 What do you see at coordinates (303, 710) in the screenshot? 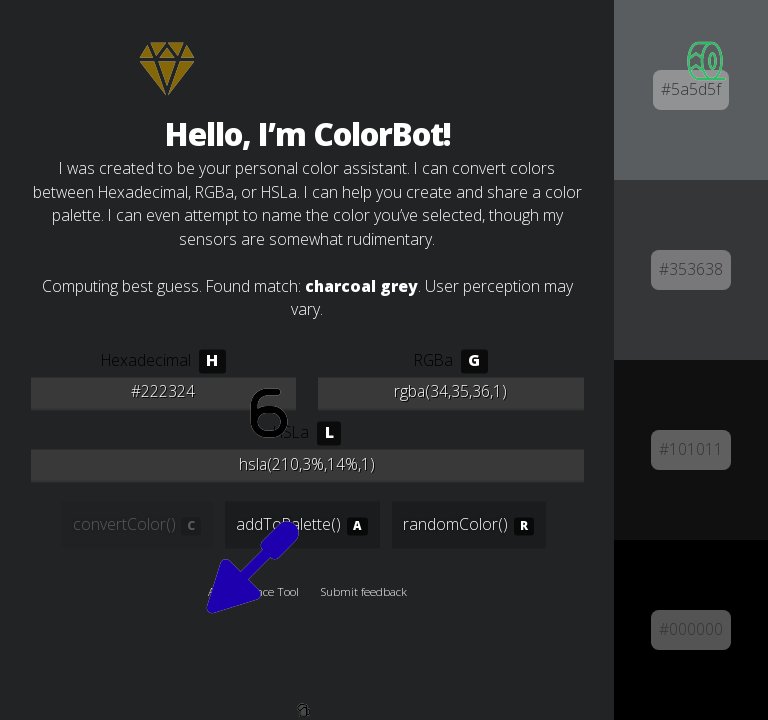
I see `find nearby sports bars or pubs` at bounding box center [303, 710].